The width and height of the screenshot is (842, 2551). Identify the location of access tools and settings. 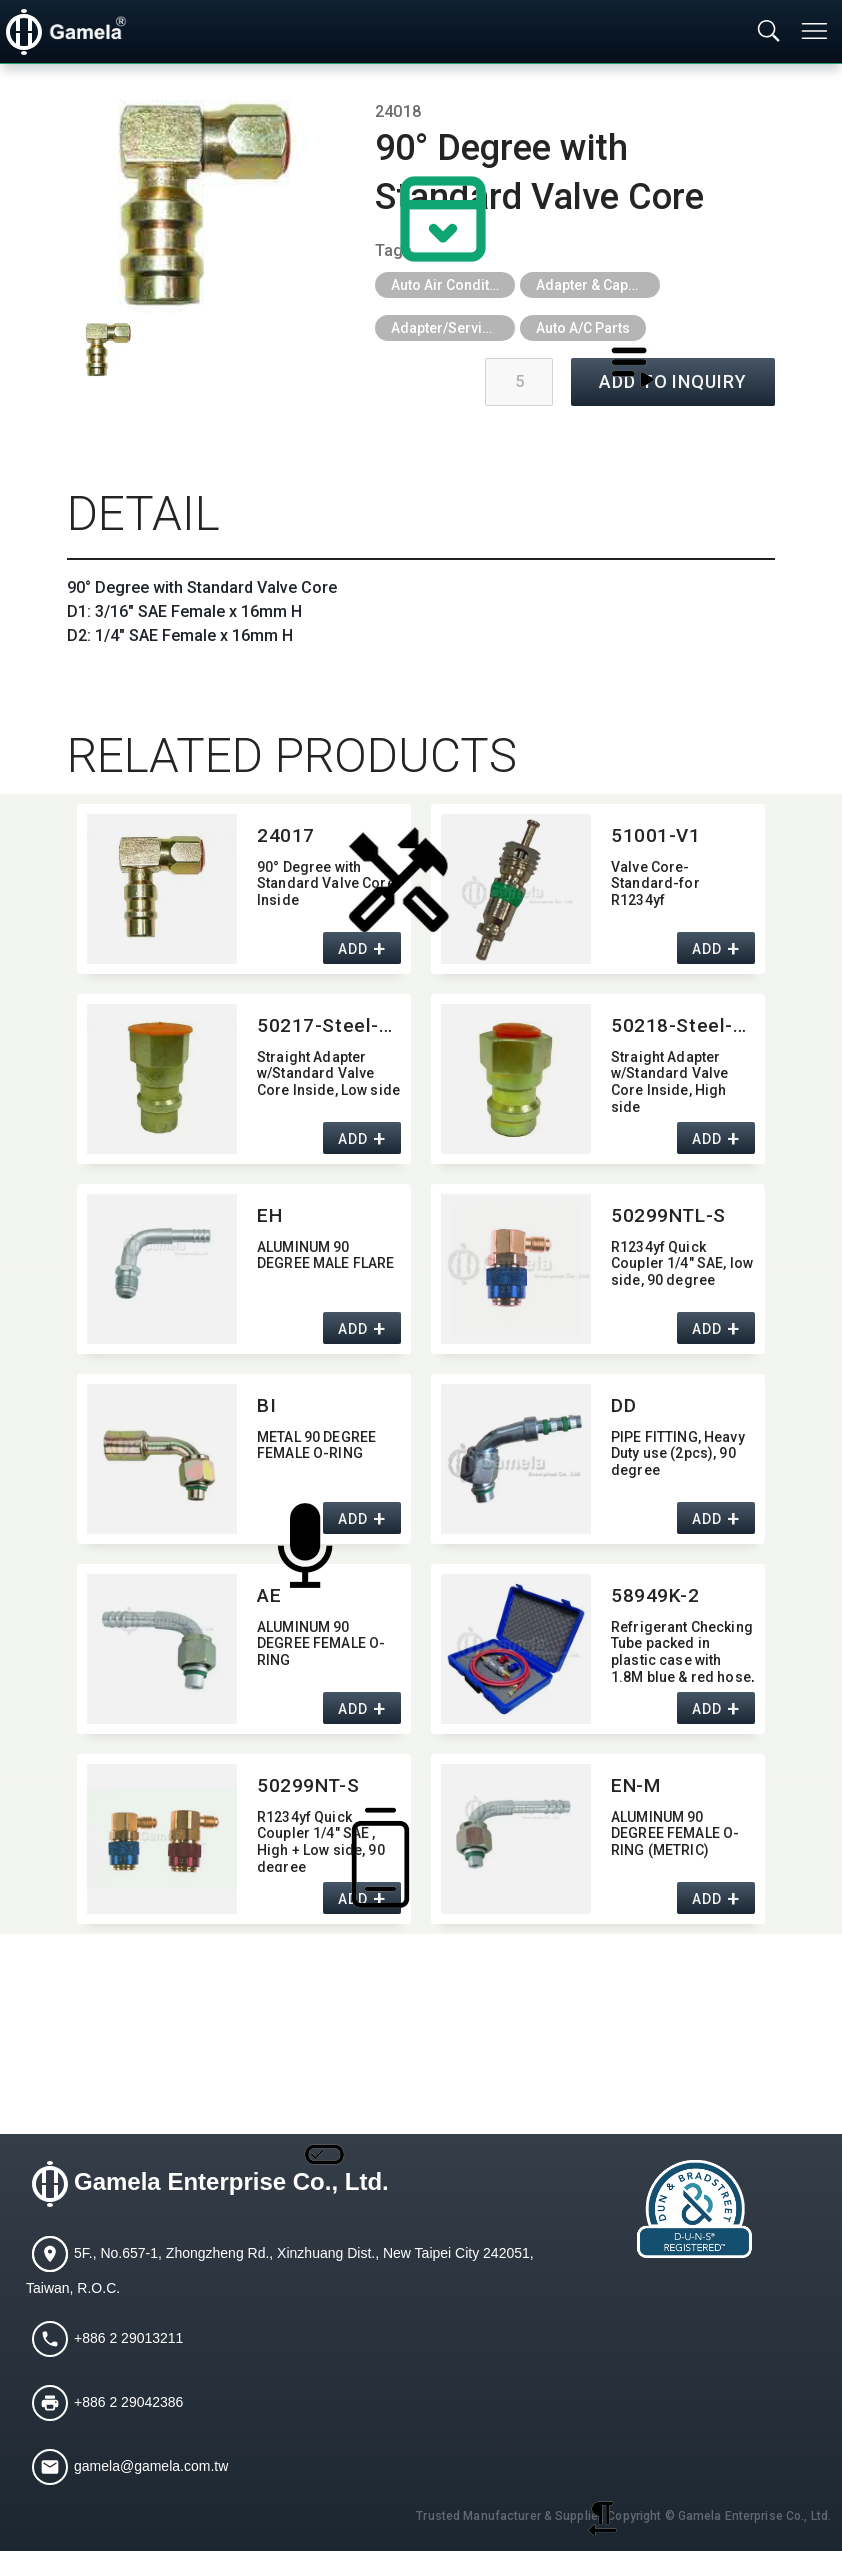
(399, 882).